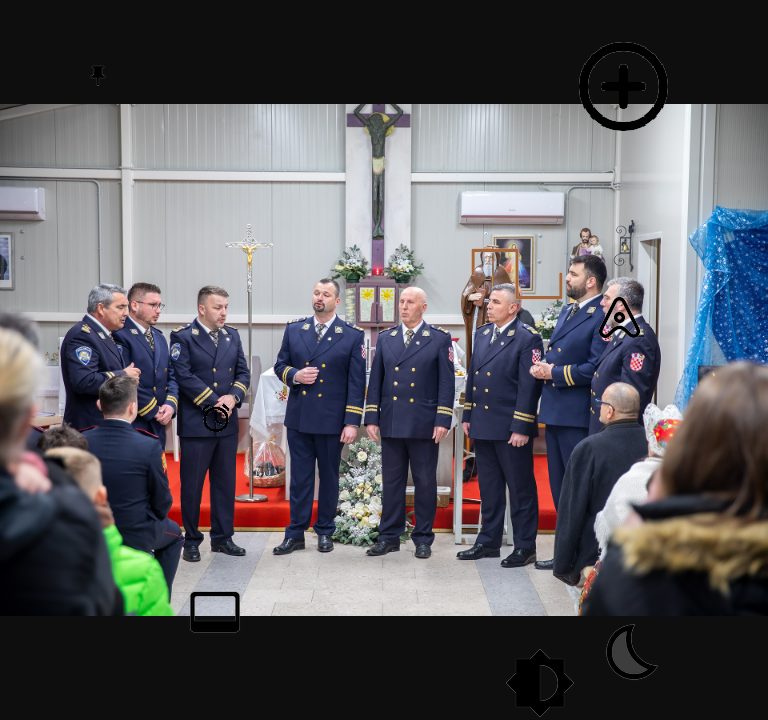 Image resolution: width=768 pixels, height=720 pixels. What do you see at coordinates (215, 612) in the screenshot?
I see `video player with subtitle or caption bar` at bounding box center [215, 612].